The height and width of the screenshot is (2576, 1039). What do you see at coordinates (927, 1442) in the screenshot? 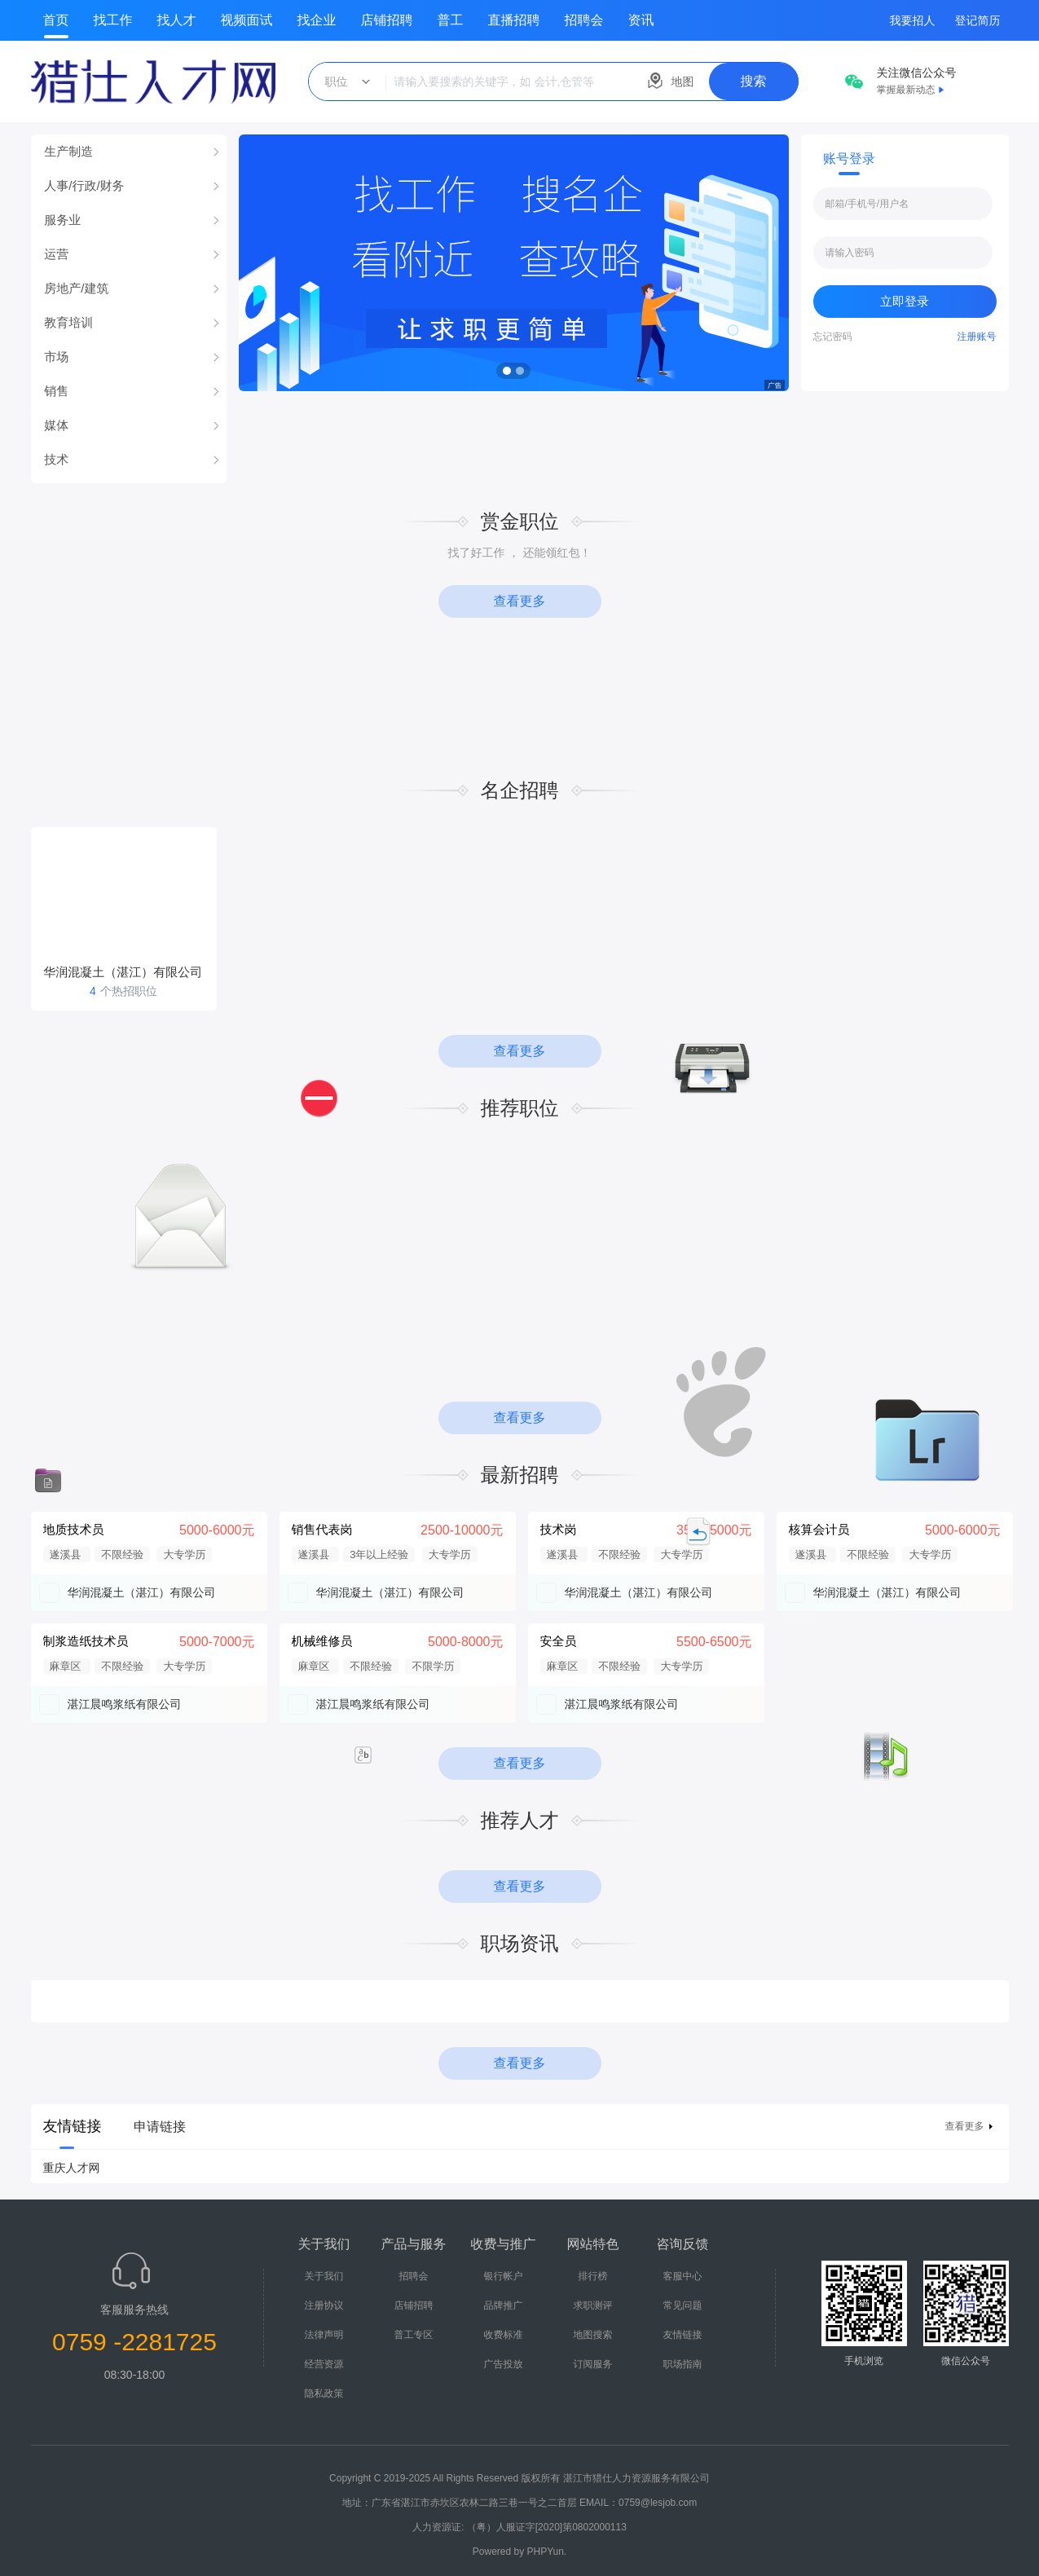
I see `open folder containing Adobe Lightroom files` at bounding box center [927, 1442].